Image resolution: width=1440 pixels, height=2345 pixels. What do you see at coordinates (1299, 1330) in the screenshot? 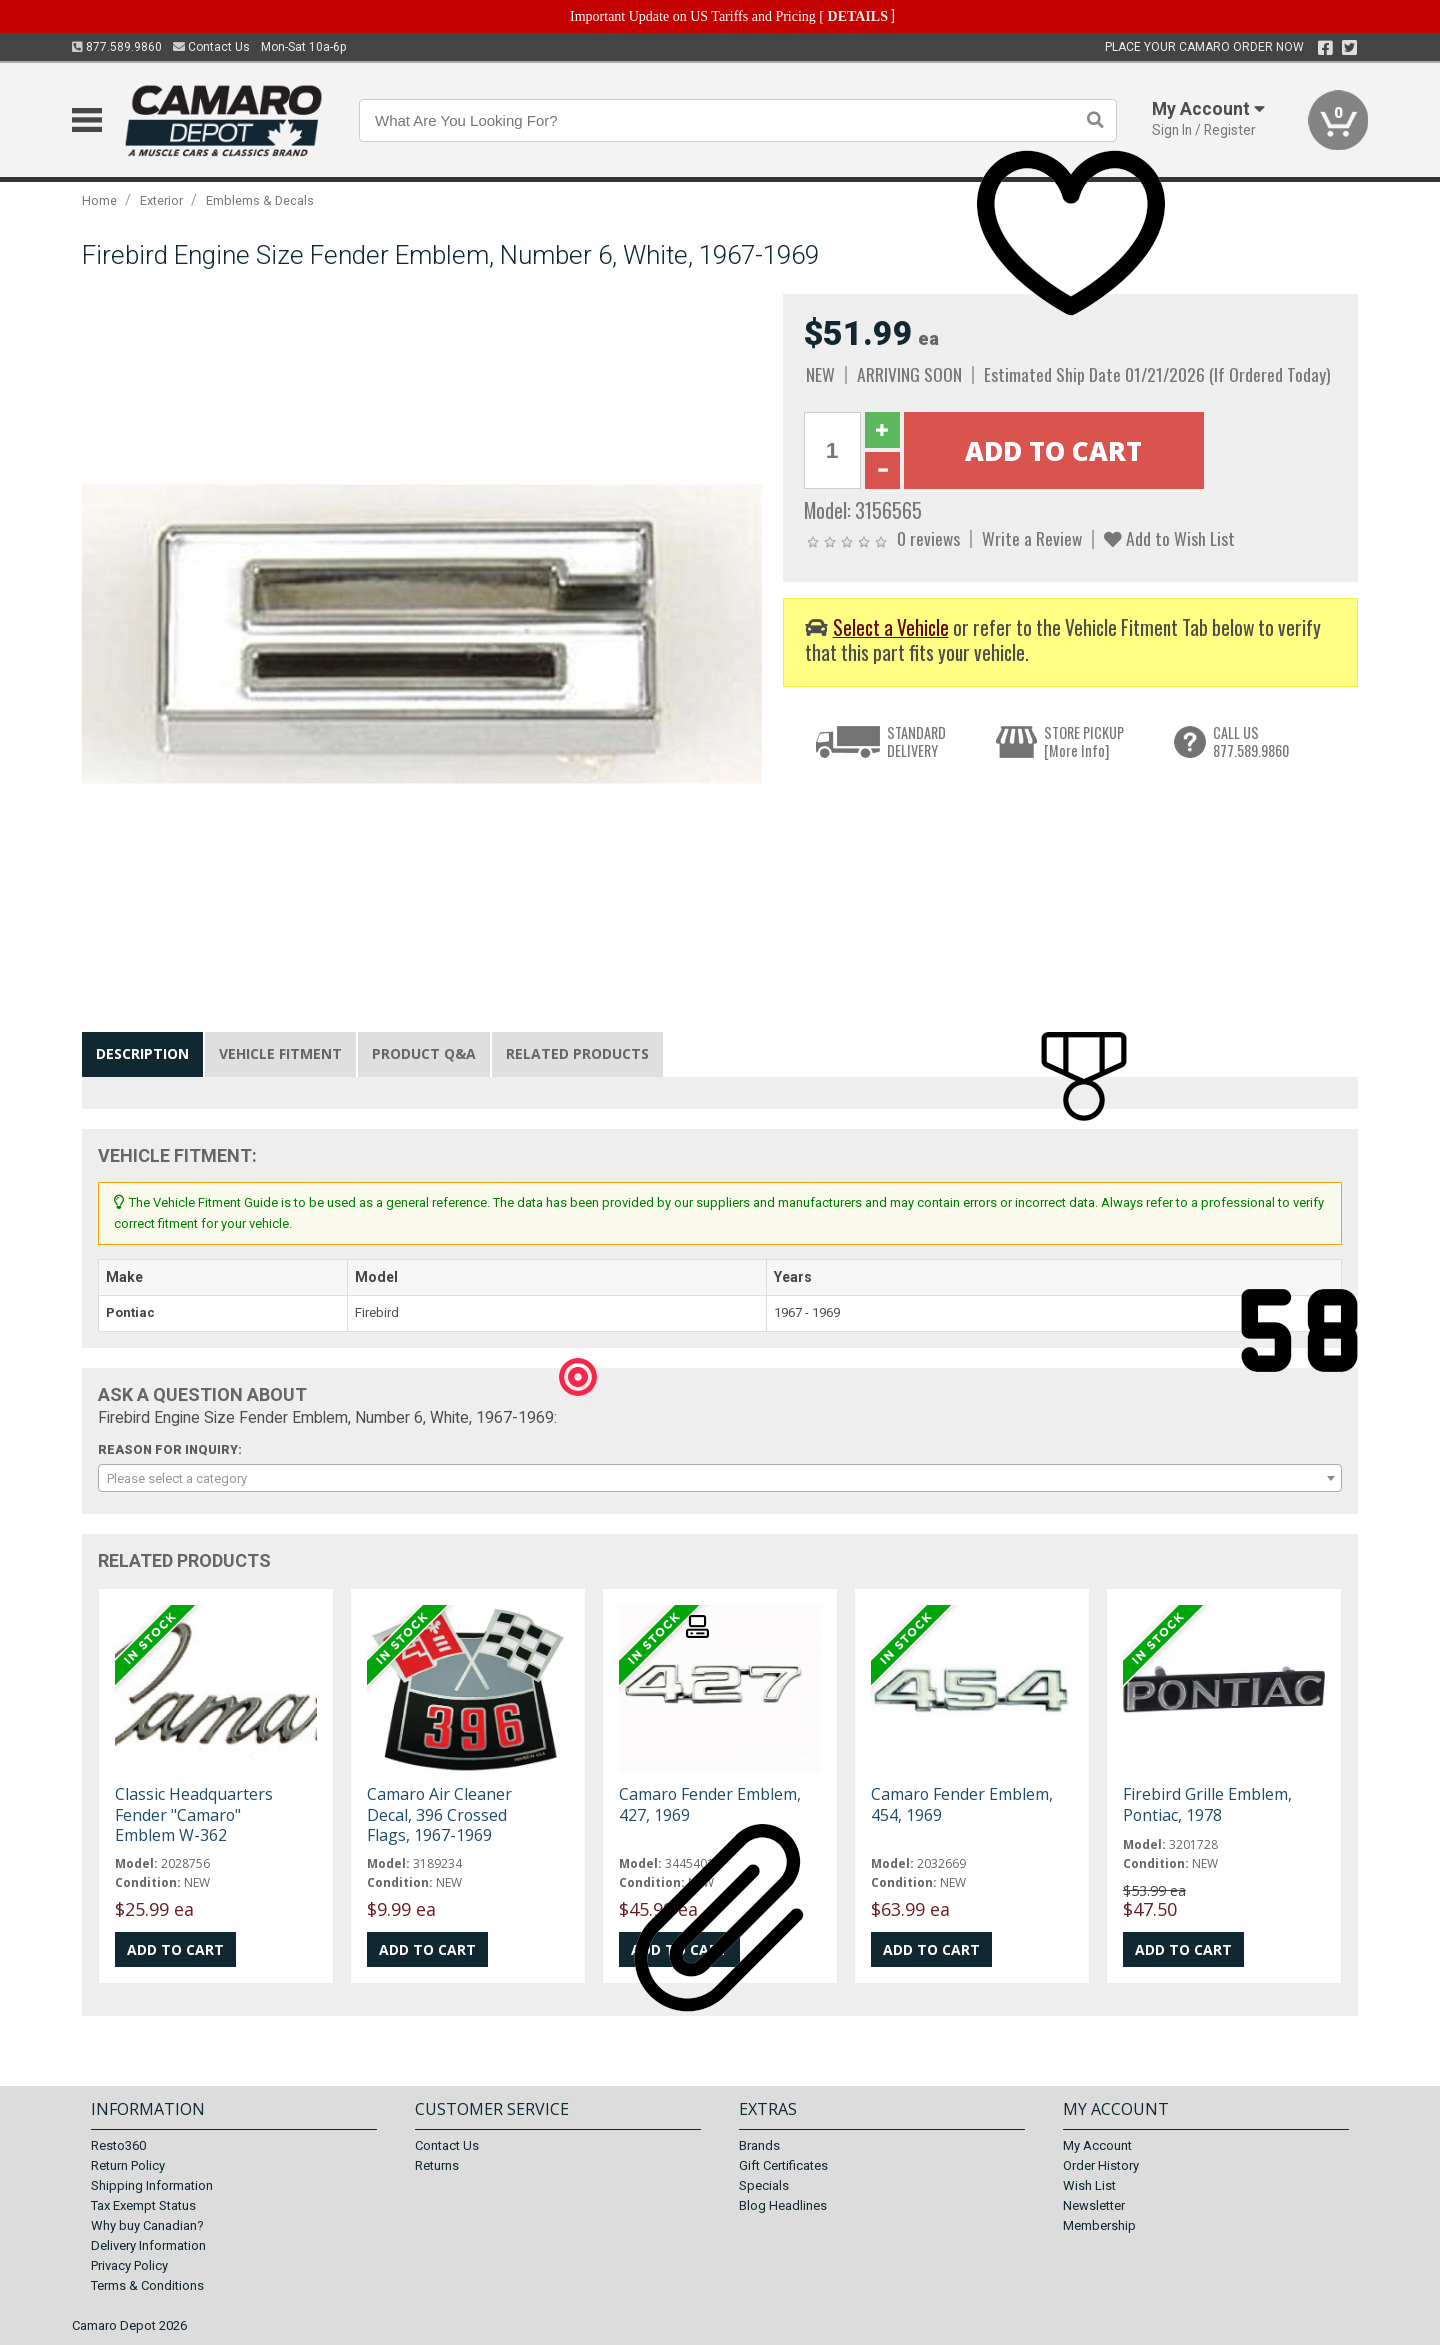
I see `indicates item number 58 in a list or sequence` at bounding box center [1299, 1330].